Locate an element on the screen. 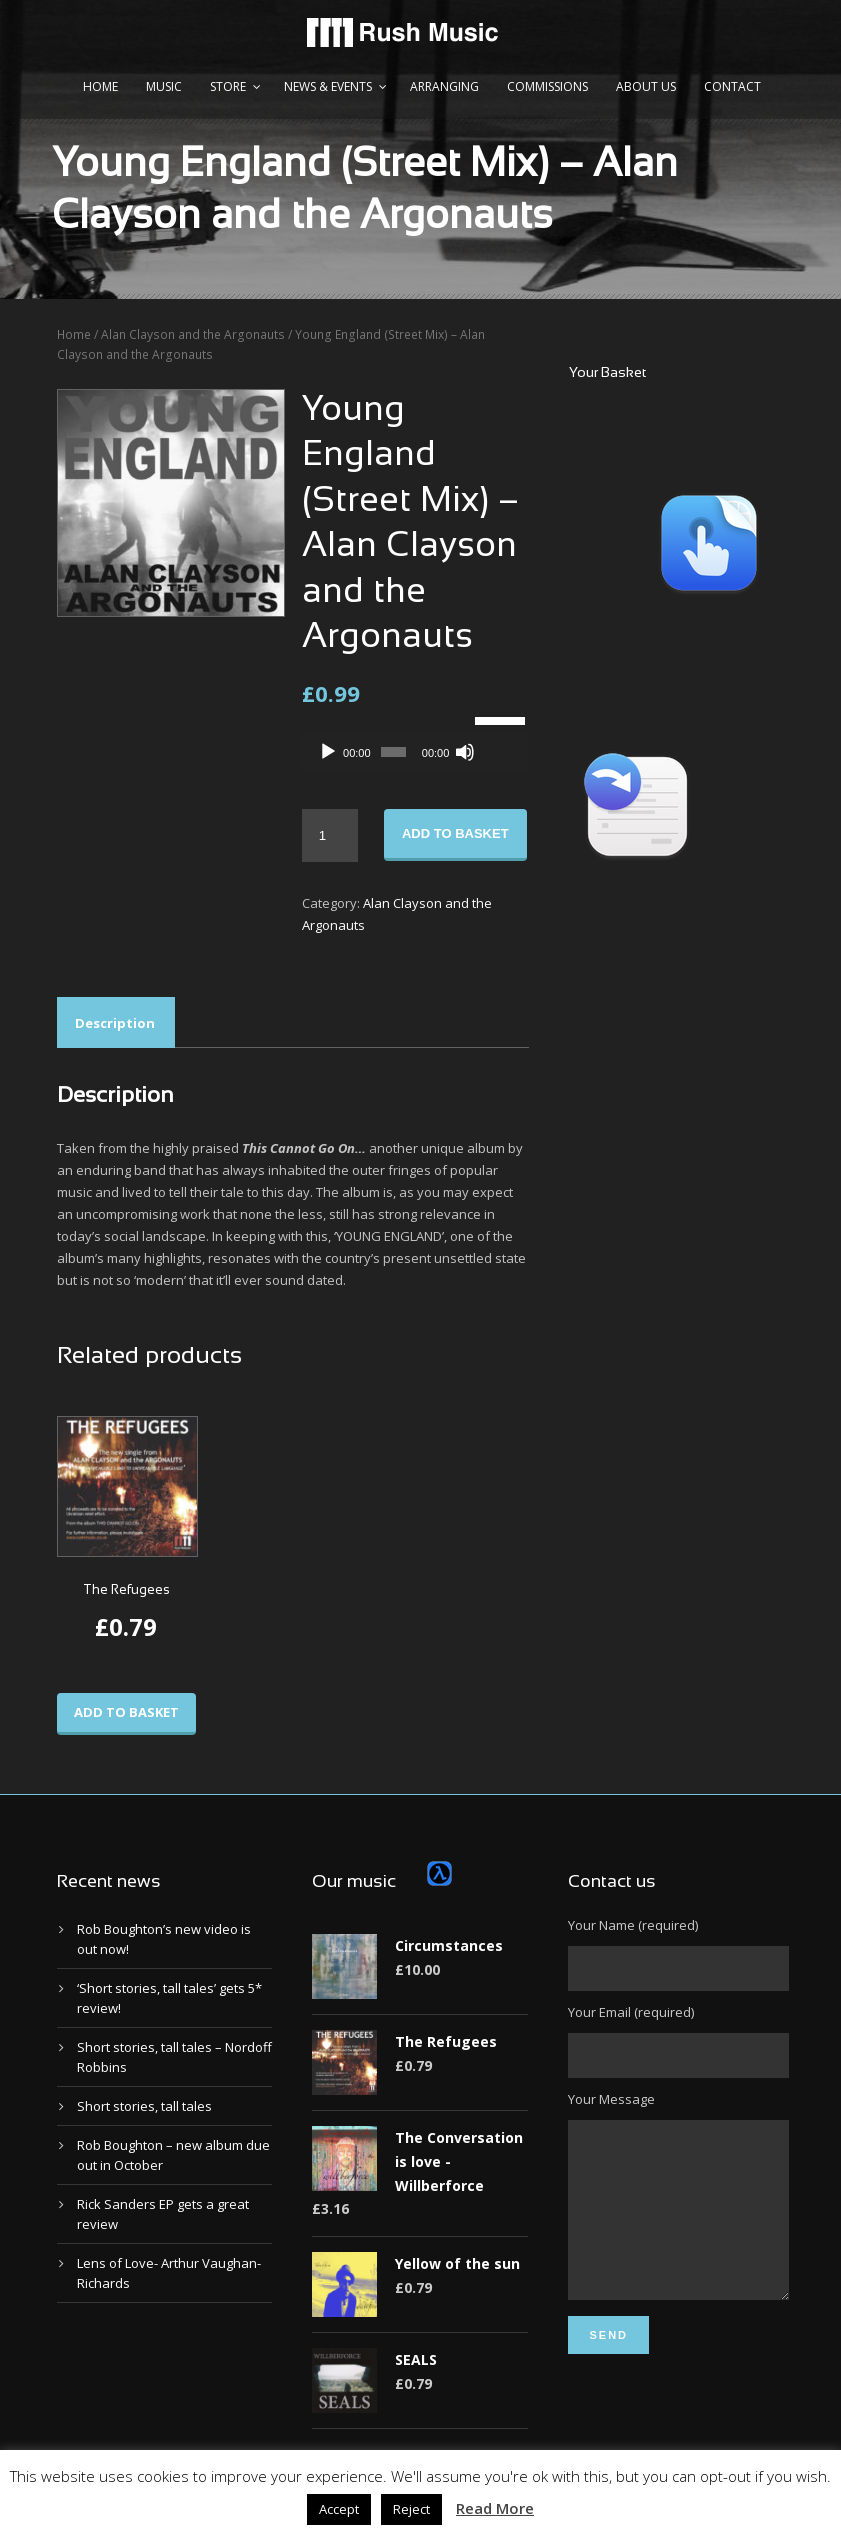 This screenshot has height=2542, width=841. open touchscreen settings and preferences is located at coordinates (709, 543).